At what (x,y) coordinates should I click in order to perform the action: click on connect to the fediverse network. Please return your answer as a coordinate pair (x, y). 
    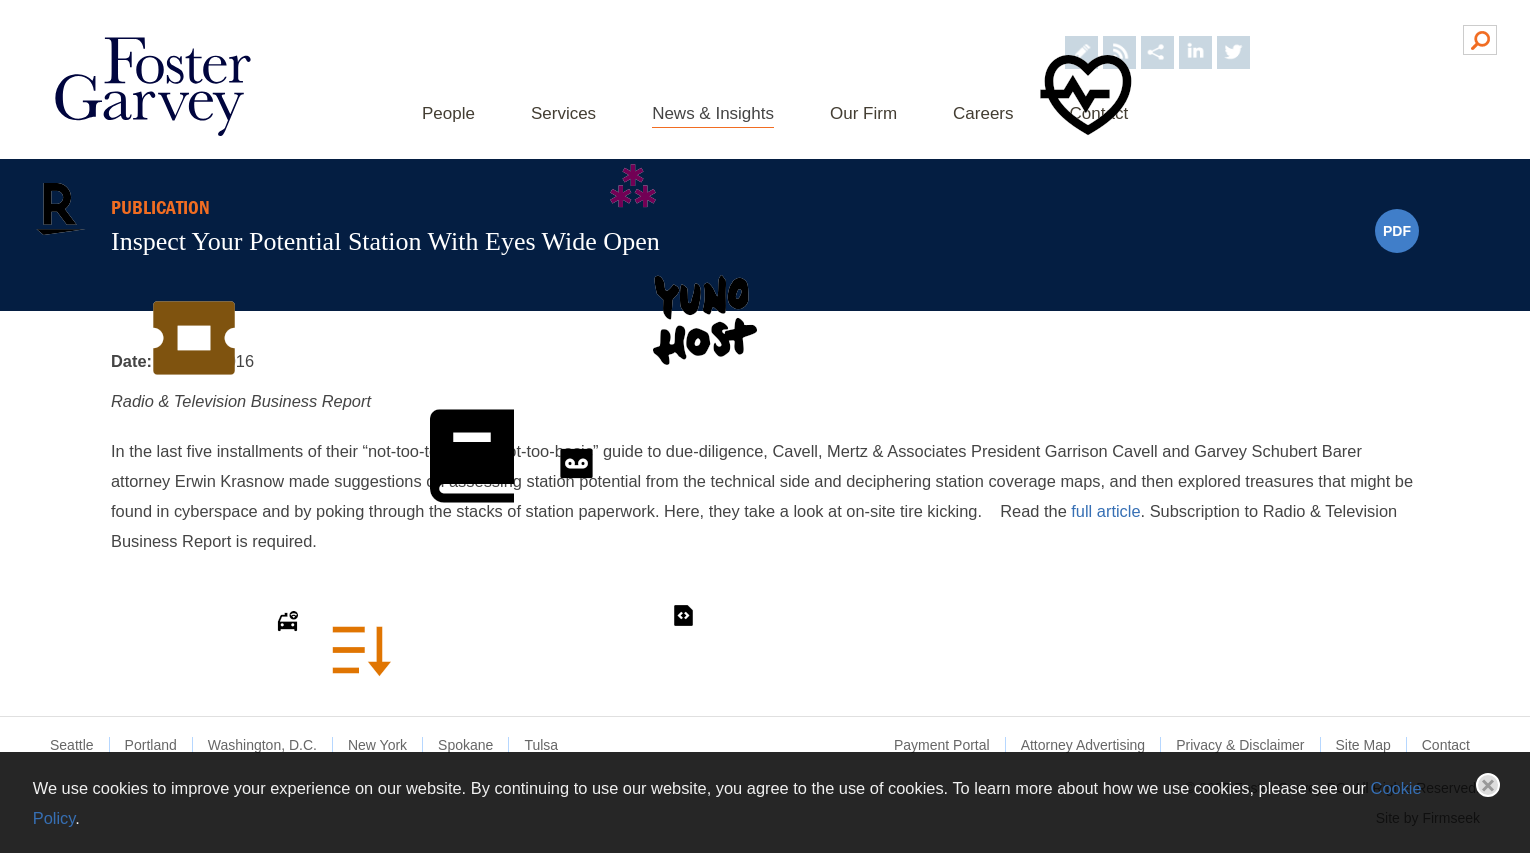
    Looking at the image, I should click on (633, 187).